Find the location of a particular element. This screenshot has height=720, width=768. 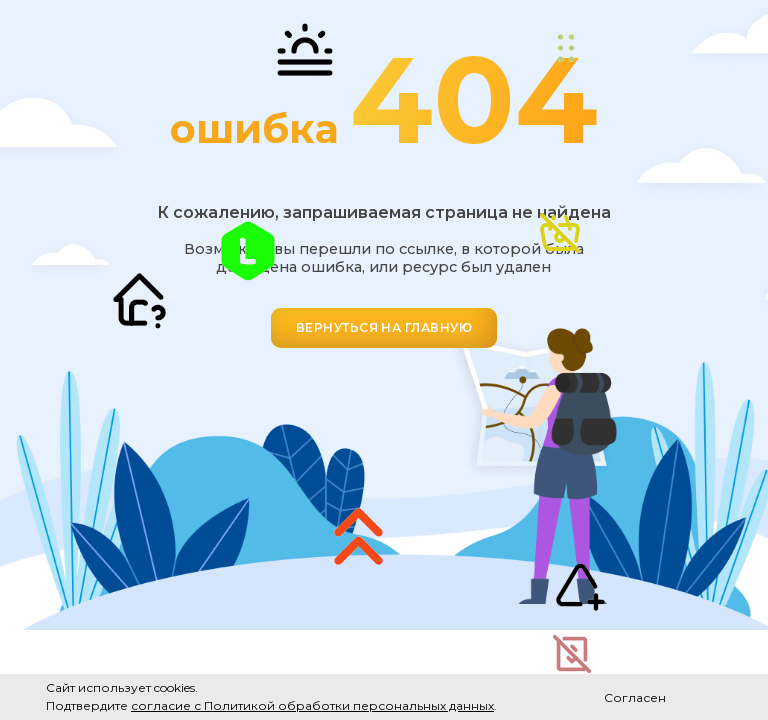

drag to reorder items in a list is located at coordinates (566, 48).